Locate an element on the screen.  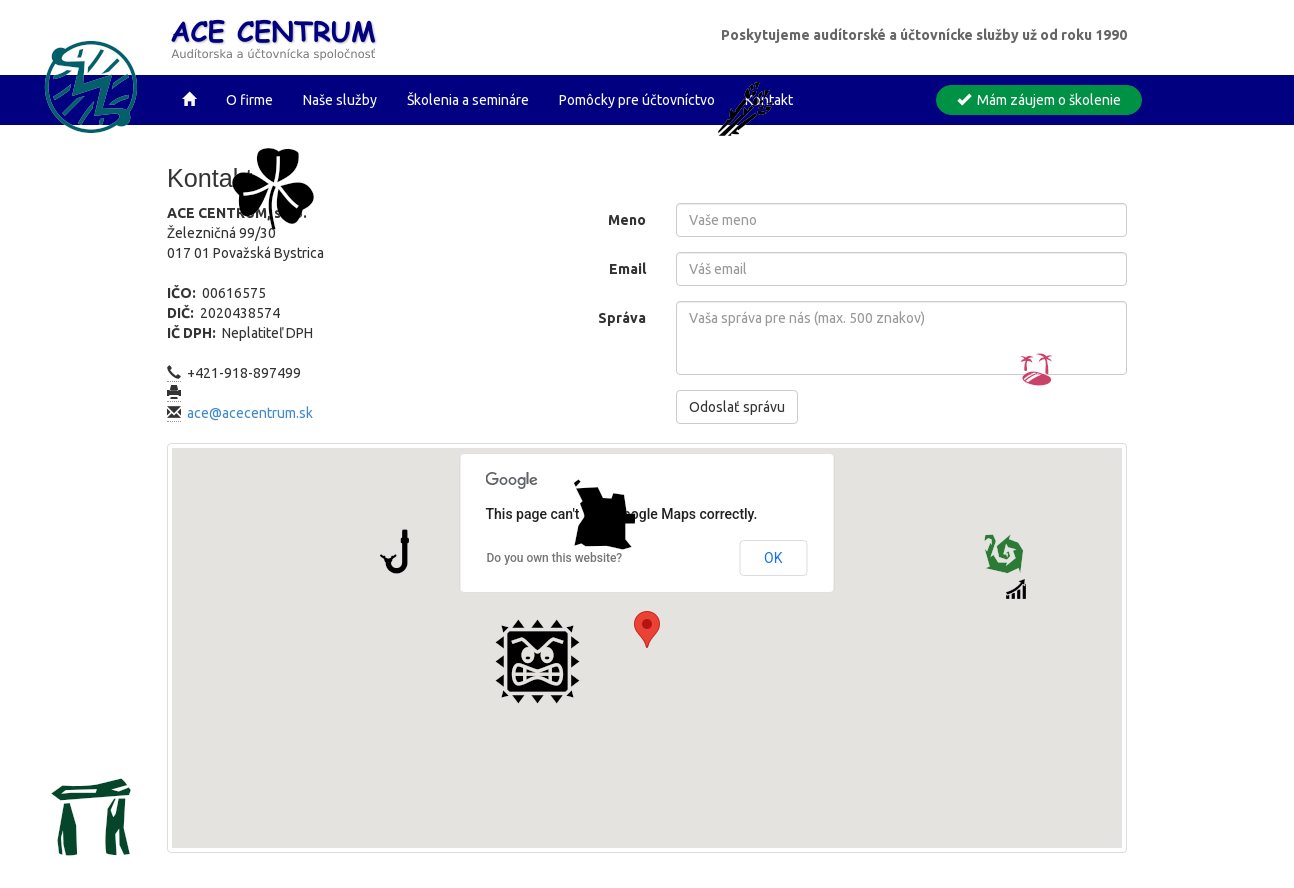
indicates a desert or tropical location in a game is located at coordinates (1036, 369).